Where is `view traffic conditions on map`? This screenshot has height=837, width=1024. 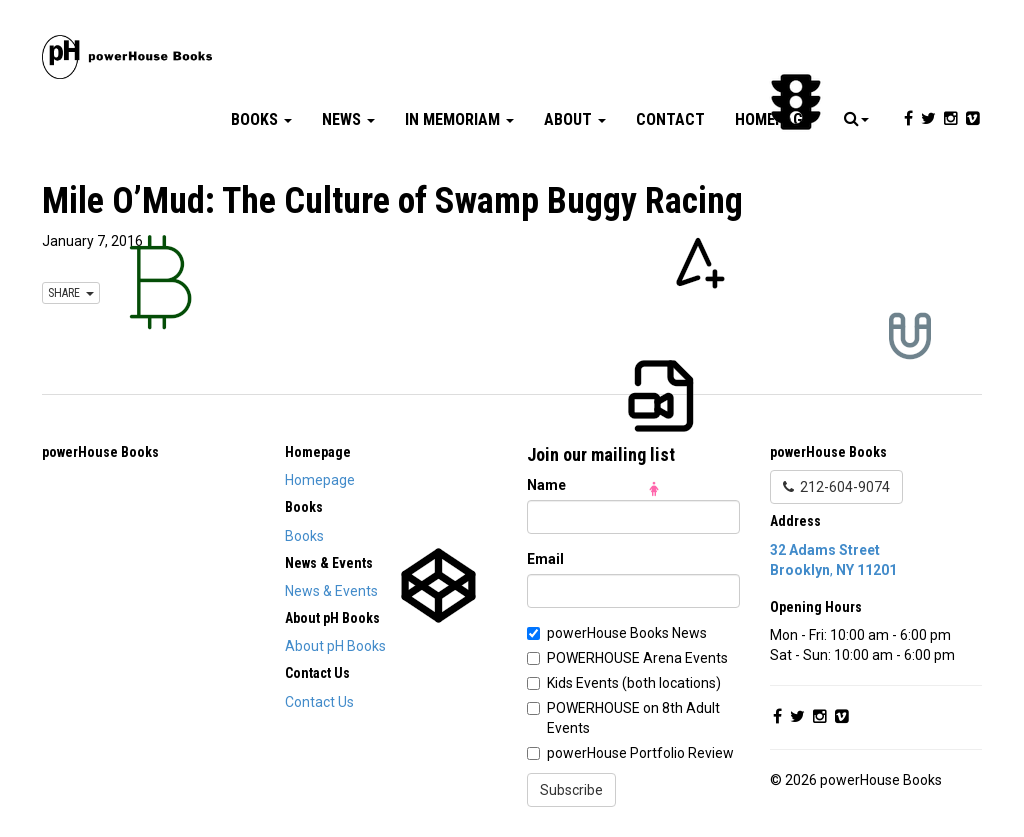
view traffic conditions on map is located at coordinates (796, 102).